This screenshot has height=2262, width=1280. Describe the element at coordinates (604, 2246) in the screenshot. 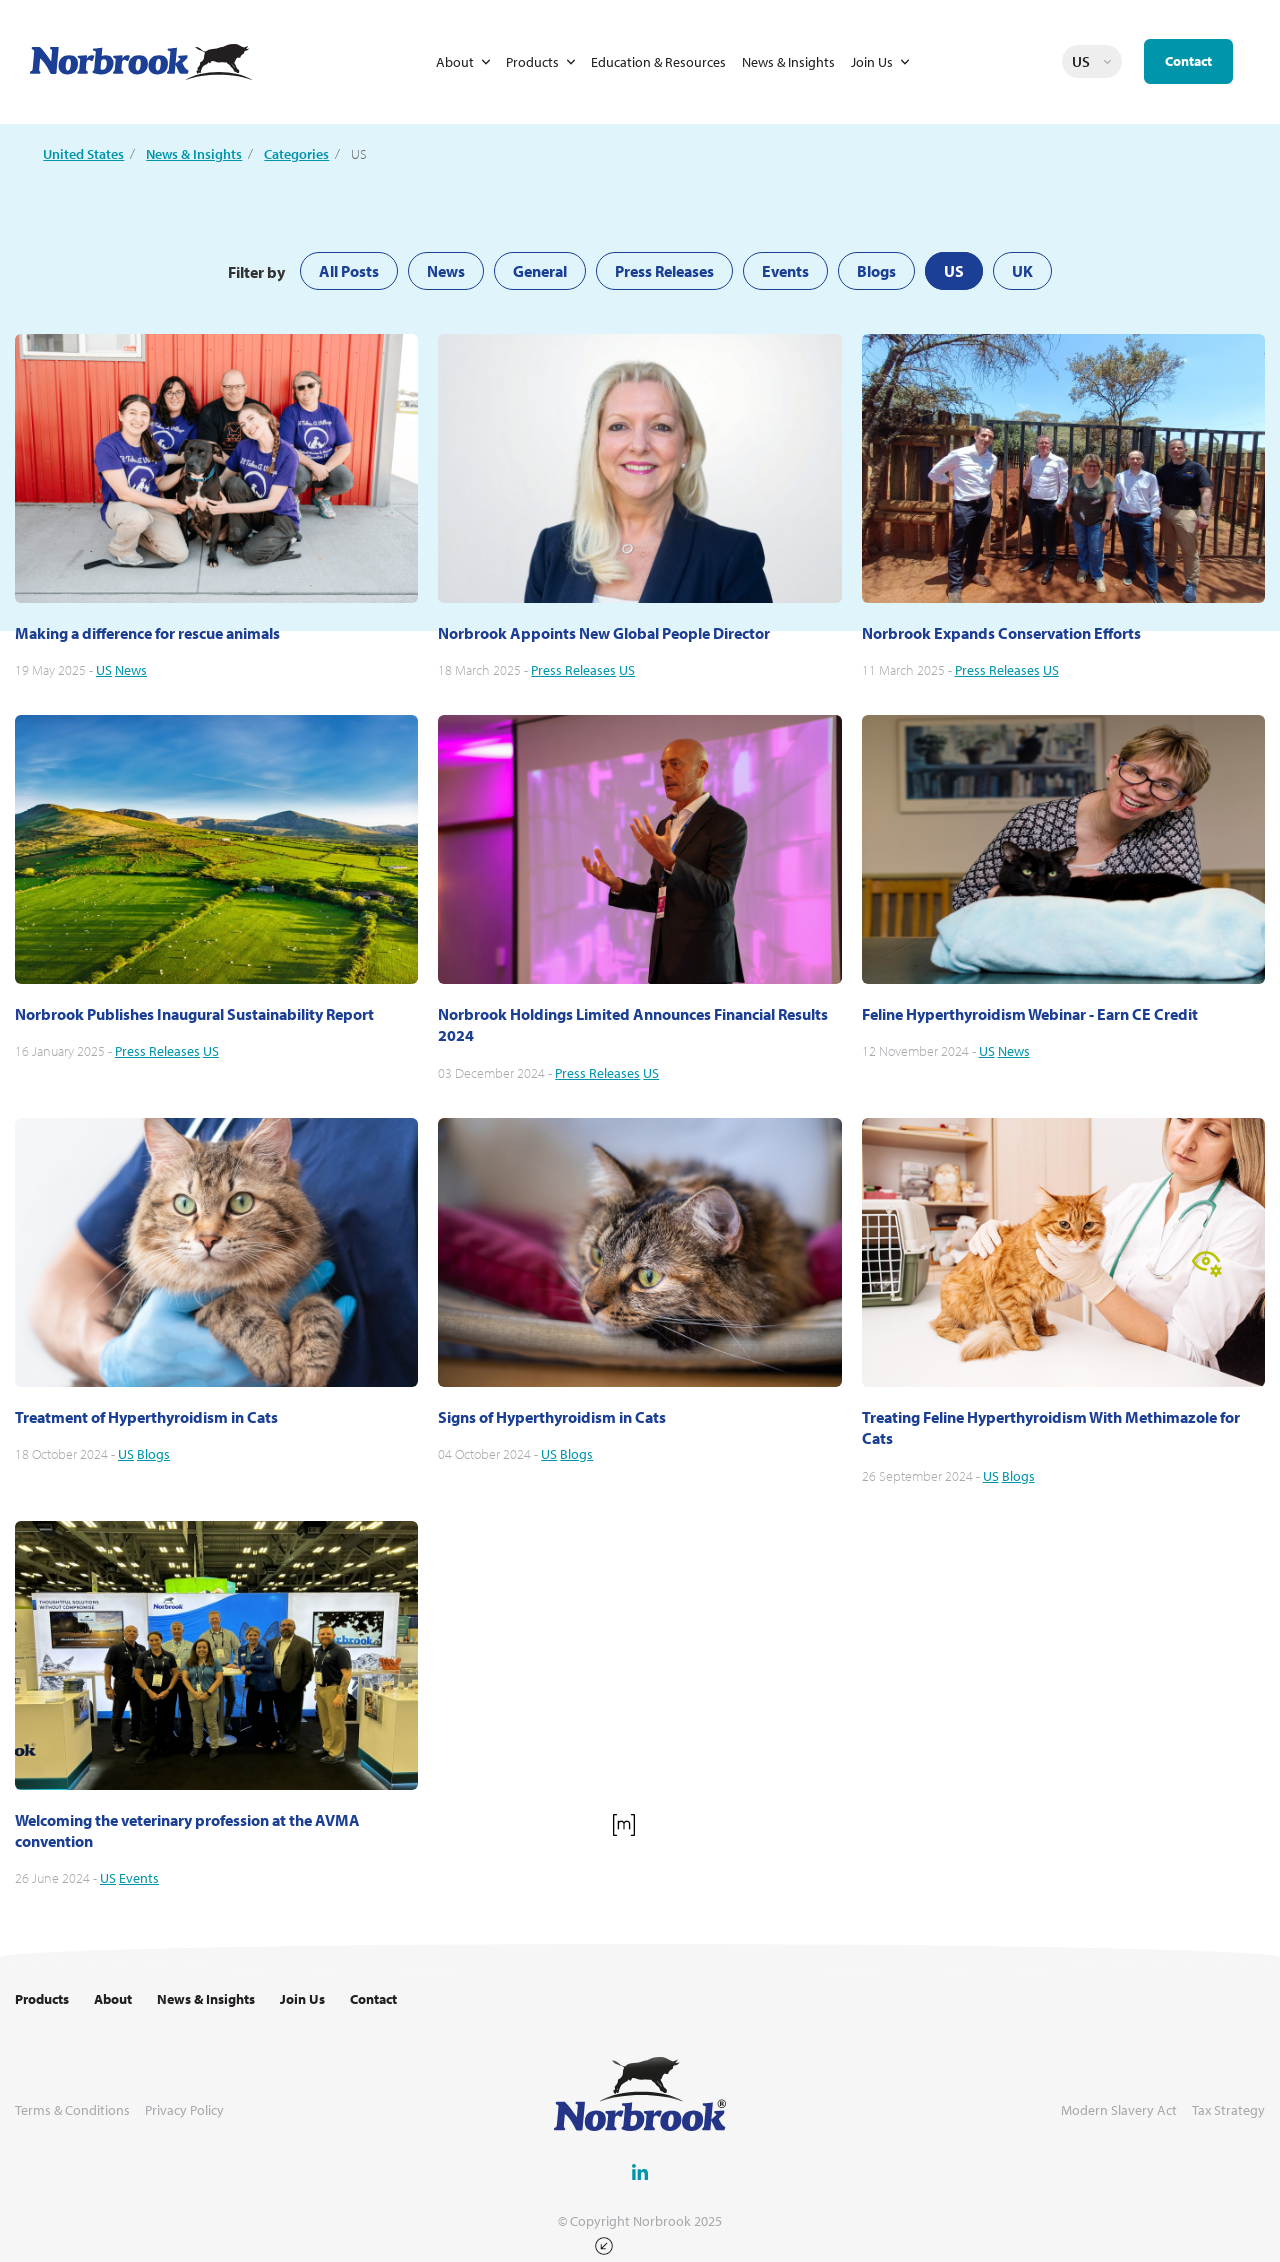

I see `navigate to previous or lower-left content` at that location.